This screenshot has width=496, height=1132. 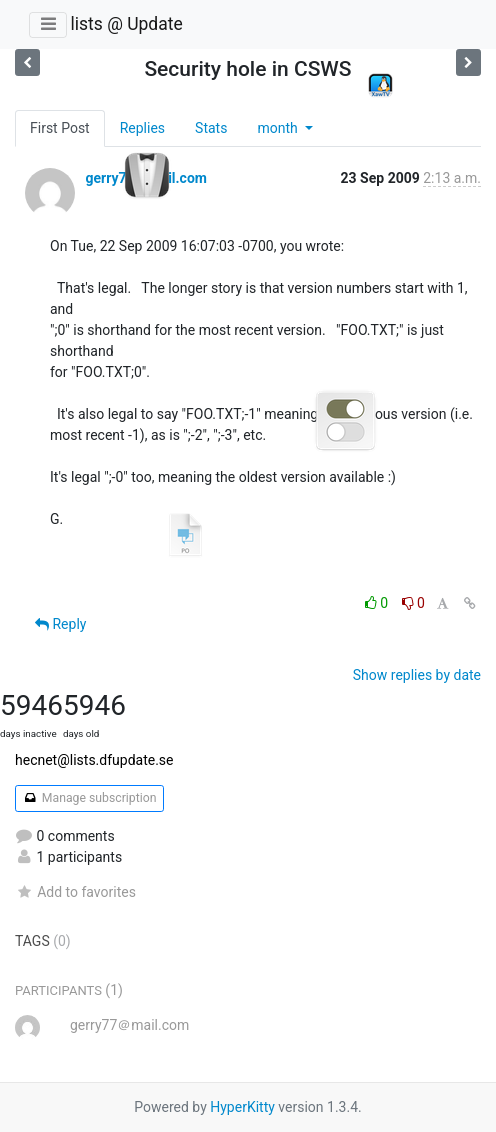 What do you see at coordinates (185, 535) in the screenshot?
I see `a PO translation file` at bounding box center [185, 535].